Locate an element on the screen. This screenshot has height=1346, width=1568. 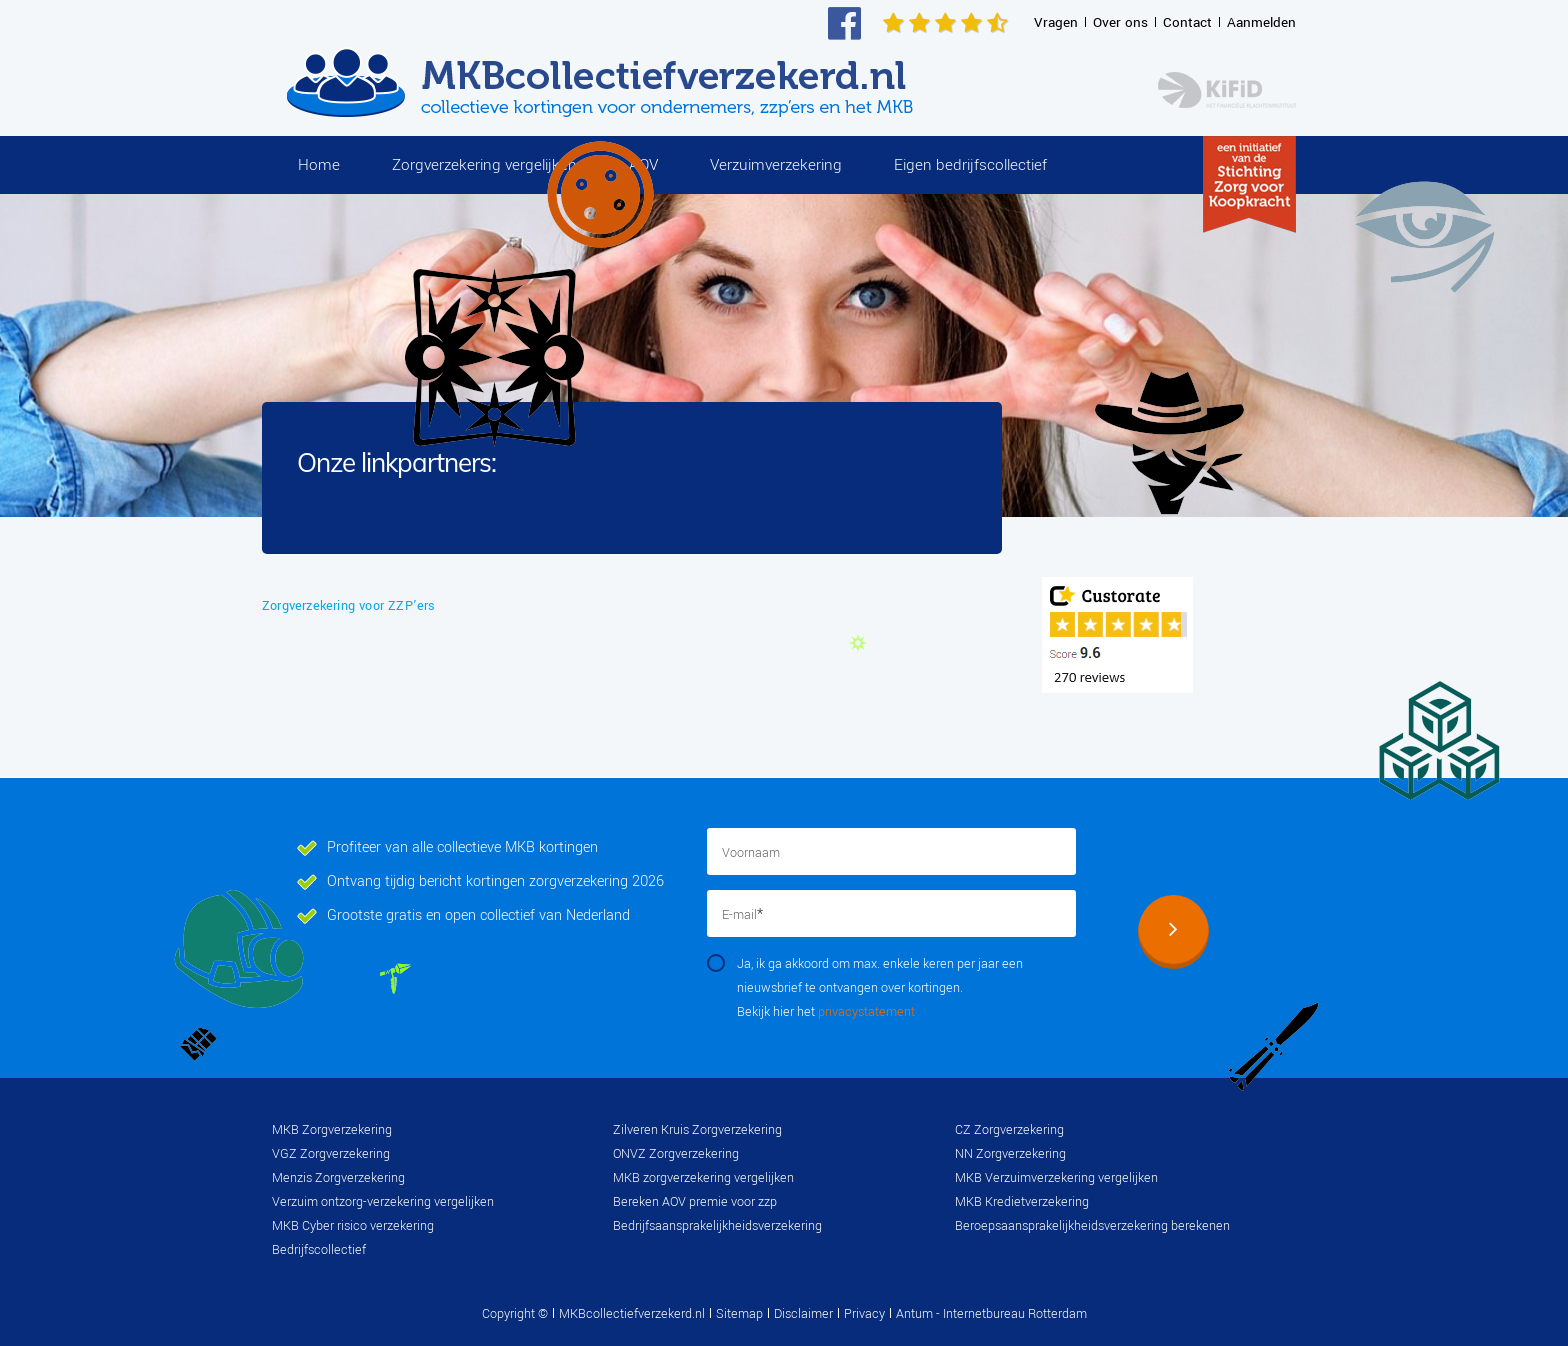
indicates eye strain or fatigue warning is located at coordinates (1424, 221).